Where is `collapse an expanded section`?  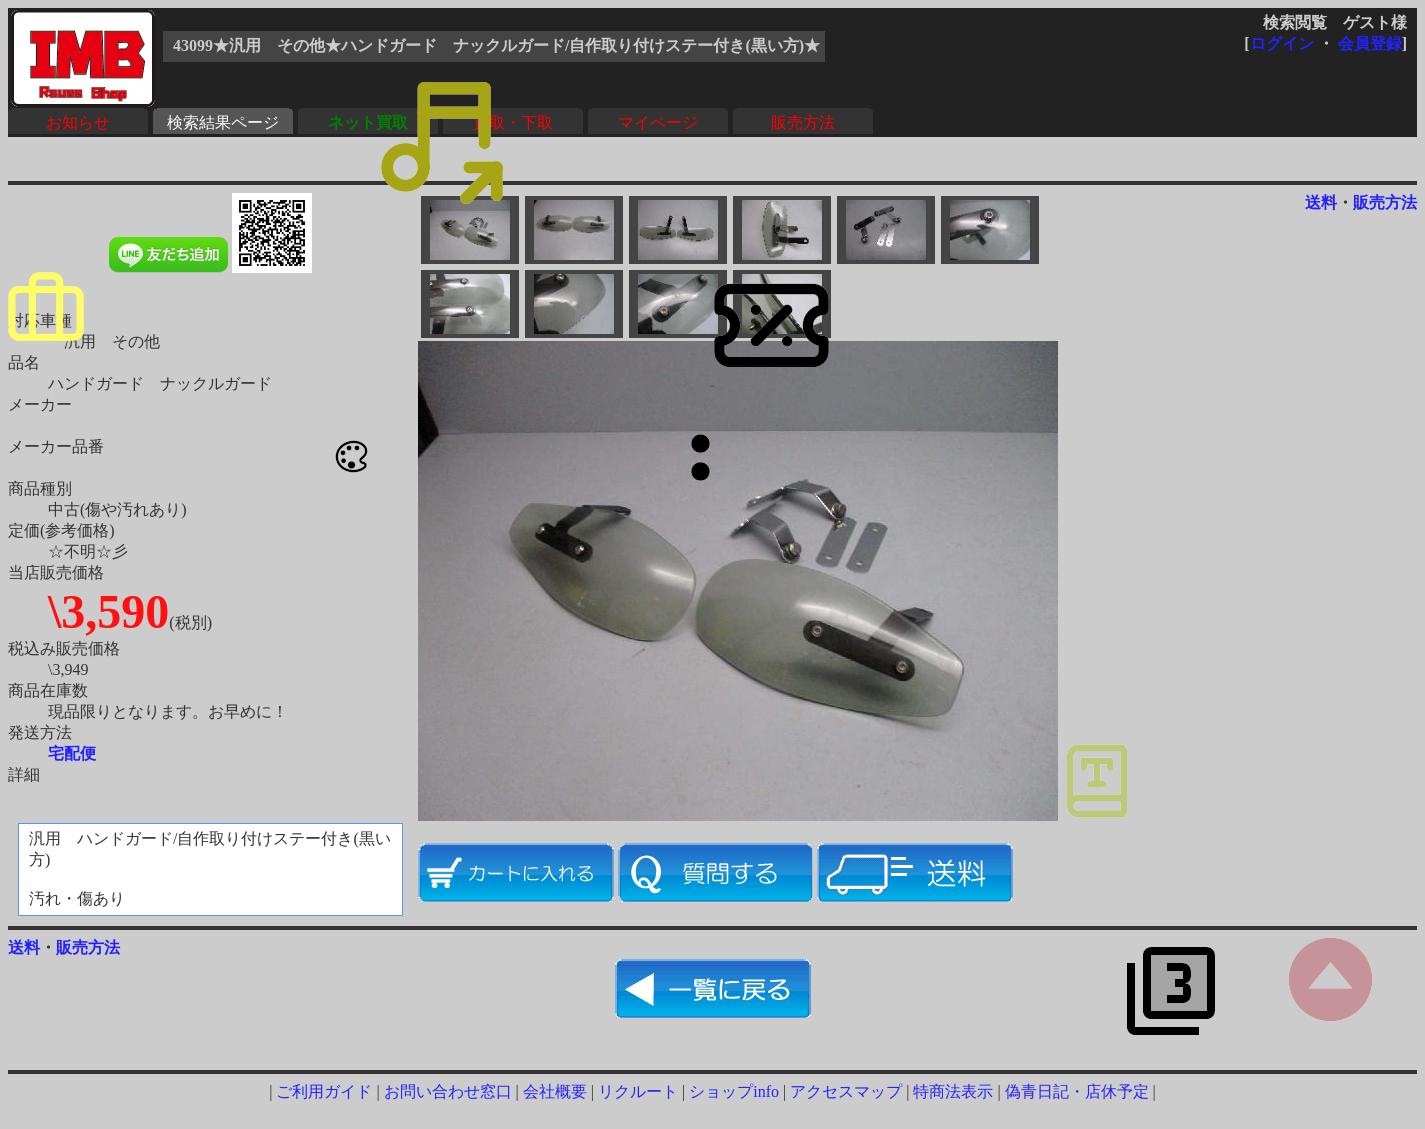
collapse an expanded section is located at coordinates (1330, 979).